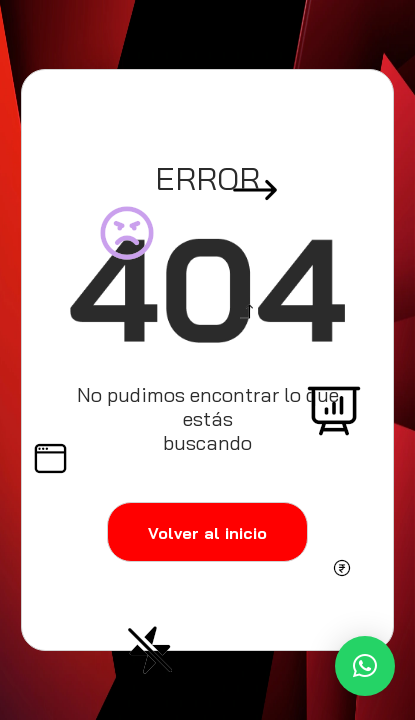 The image size is (415, 720). I want to click on open a new browser window, so click(50, 458).